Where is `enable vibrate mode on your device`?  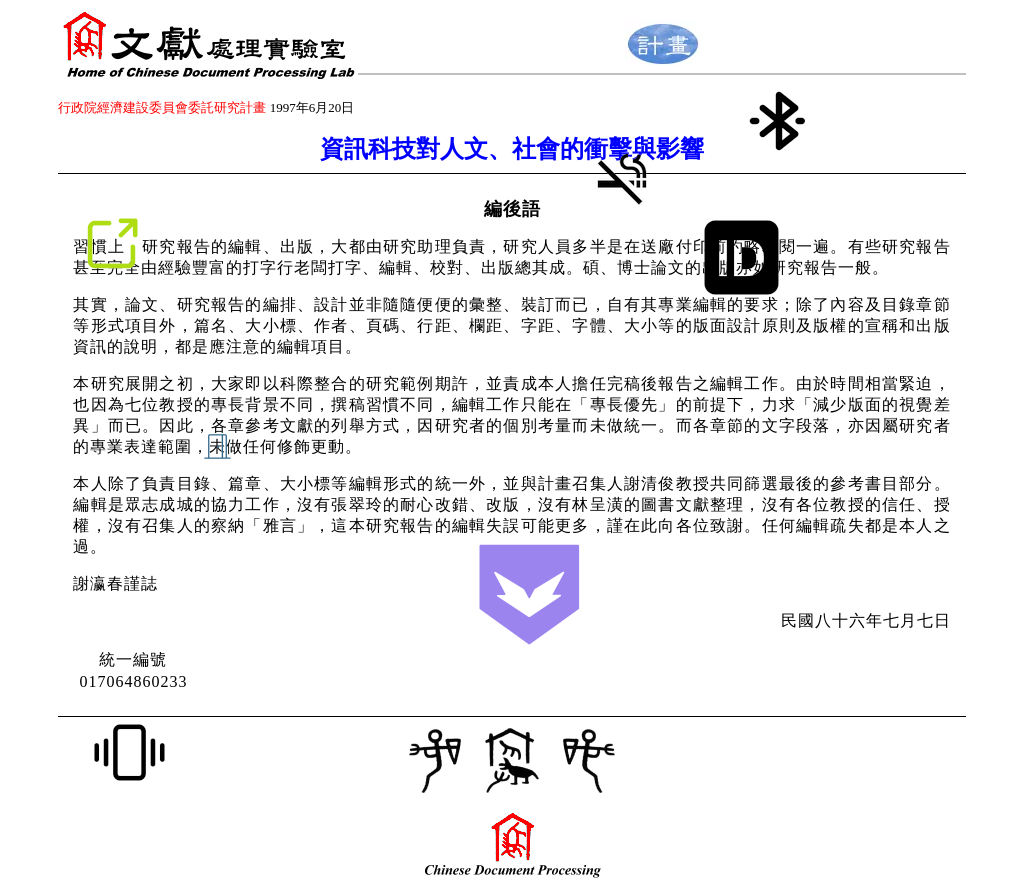
enable vibrate mode on your device is located at coordinates (129, 752).